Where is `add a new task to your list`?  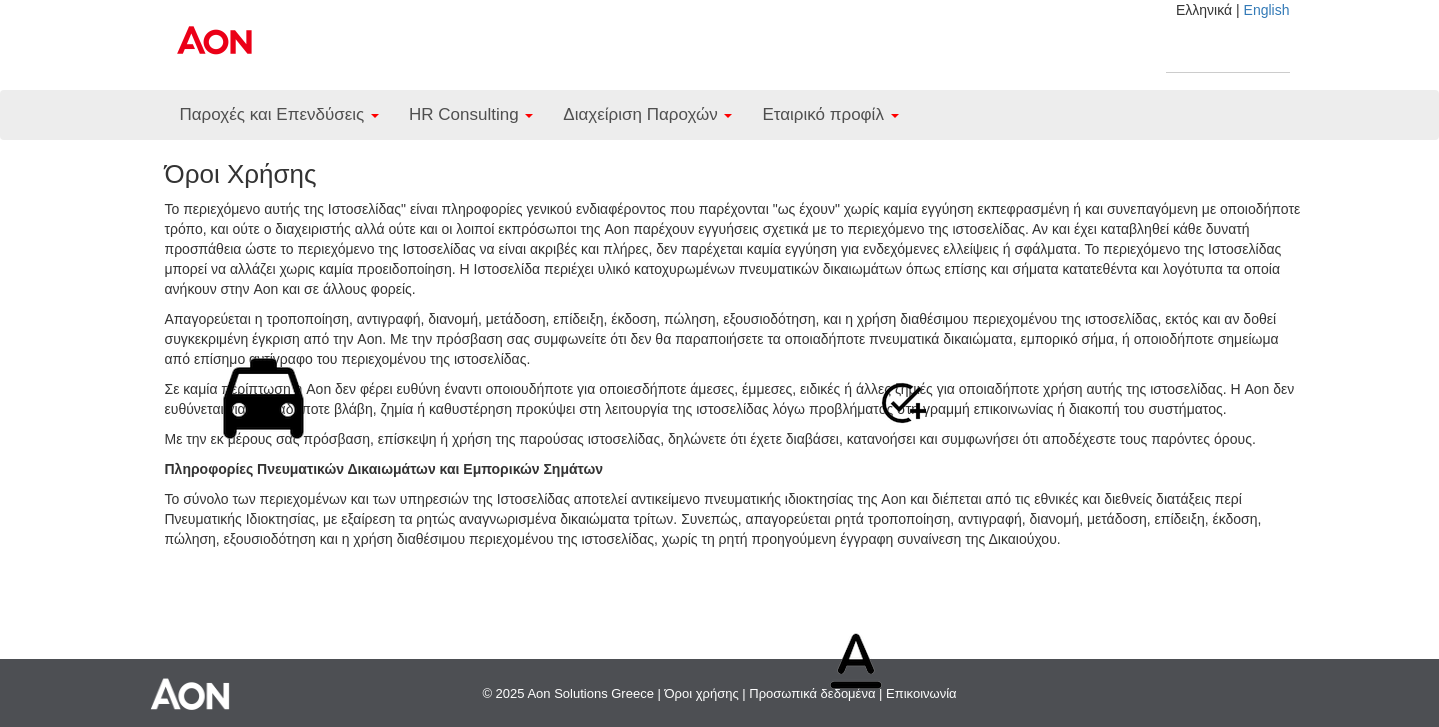
add a new task to your list is located at coordinates (902, 403).